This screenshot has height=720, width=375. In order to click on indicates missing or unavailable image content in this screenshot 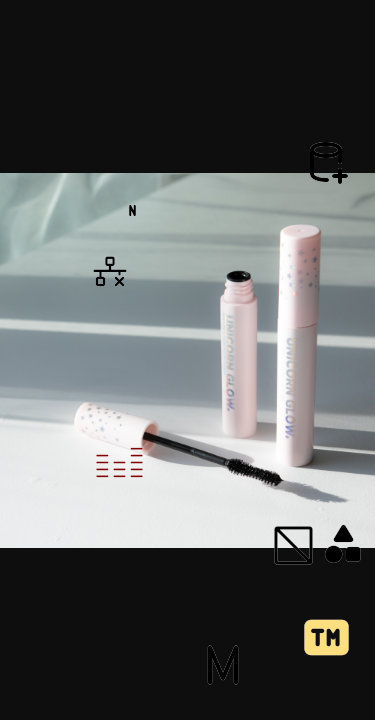, I will do `click(293, 545)`.